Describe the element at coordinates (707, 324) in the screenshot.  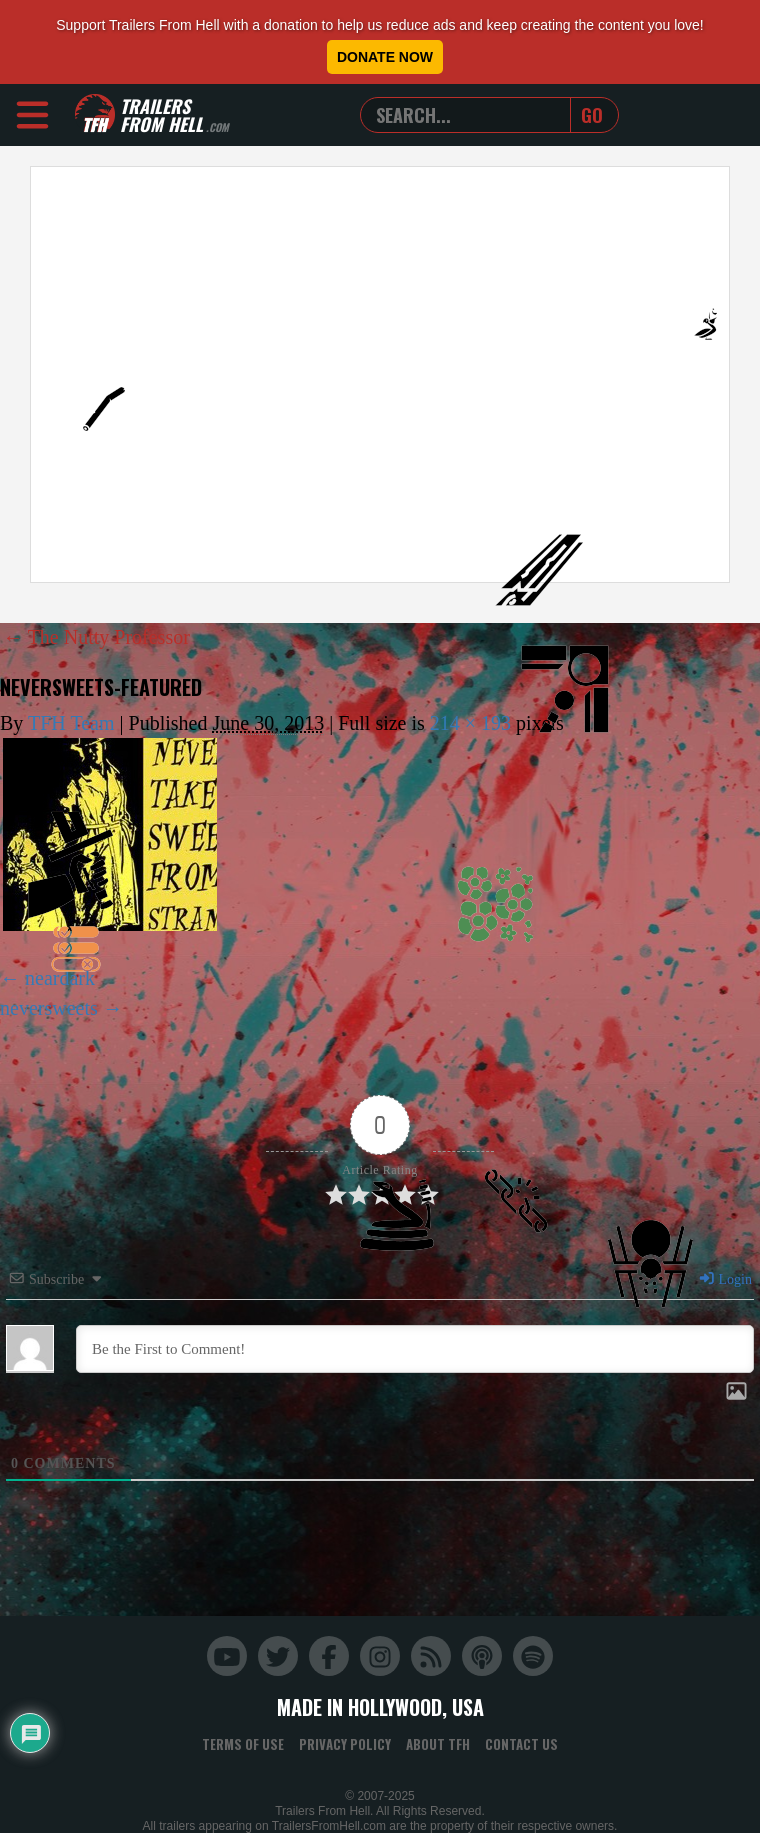
I see `pelican character or mascot in a game` at that location.